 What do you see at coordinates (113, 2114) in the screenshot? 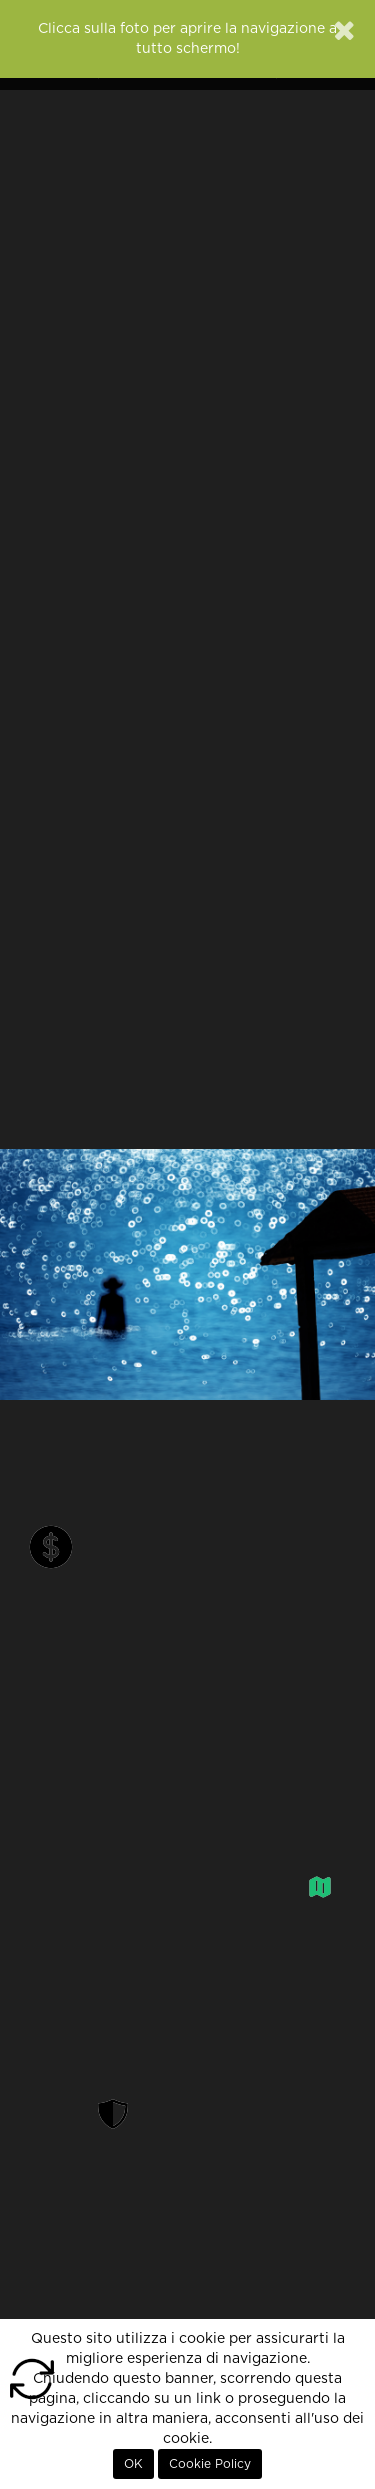
I see `partial security or protection enabled` at bounding box center [113, 2114].